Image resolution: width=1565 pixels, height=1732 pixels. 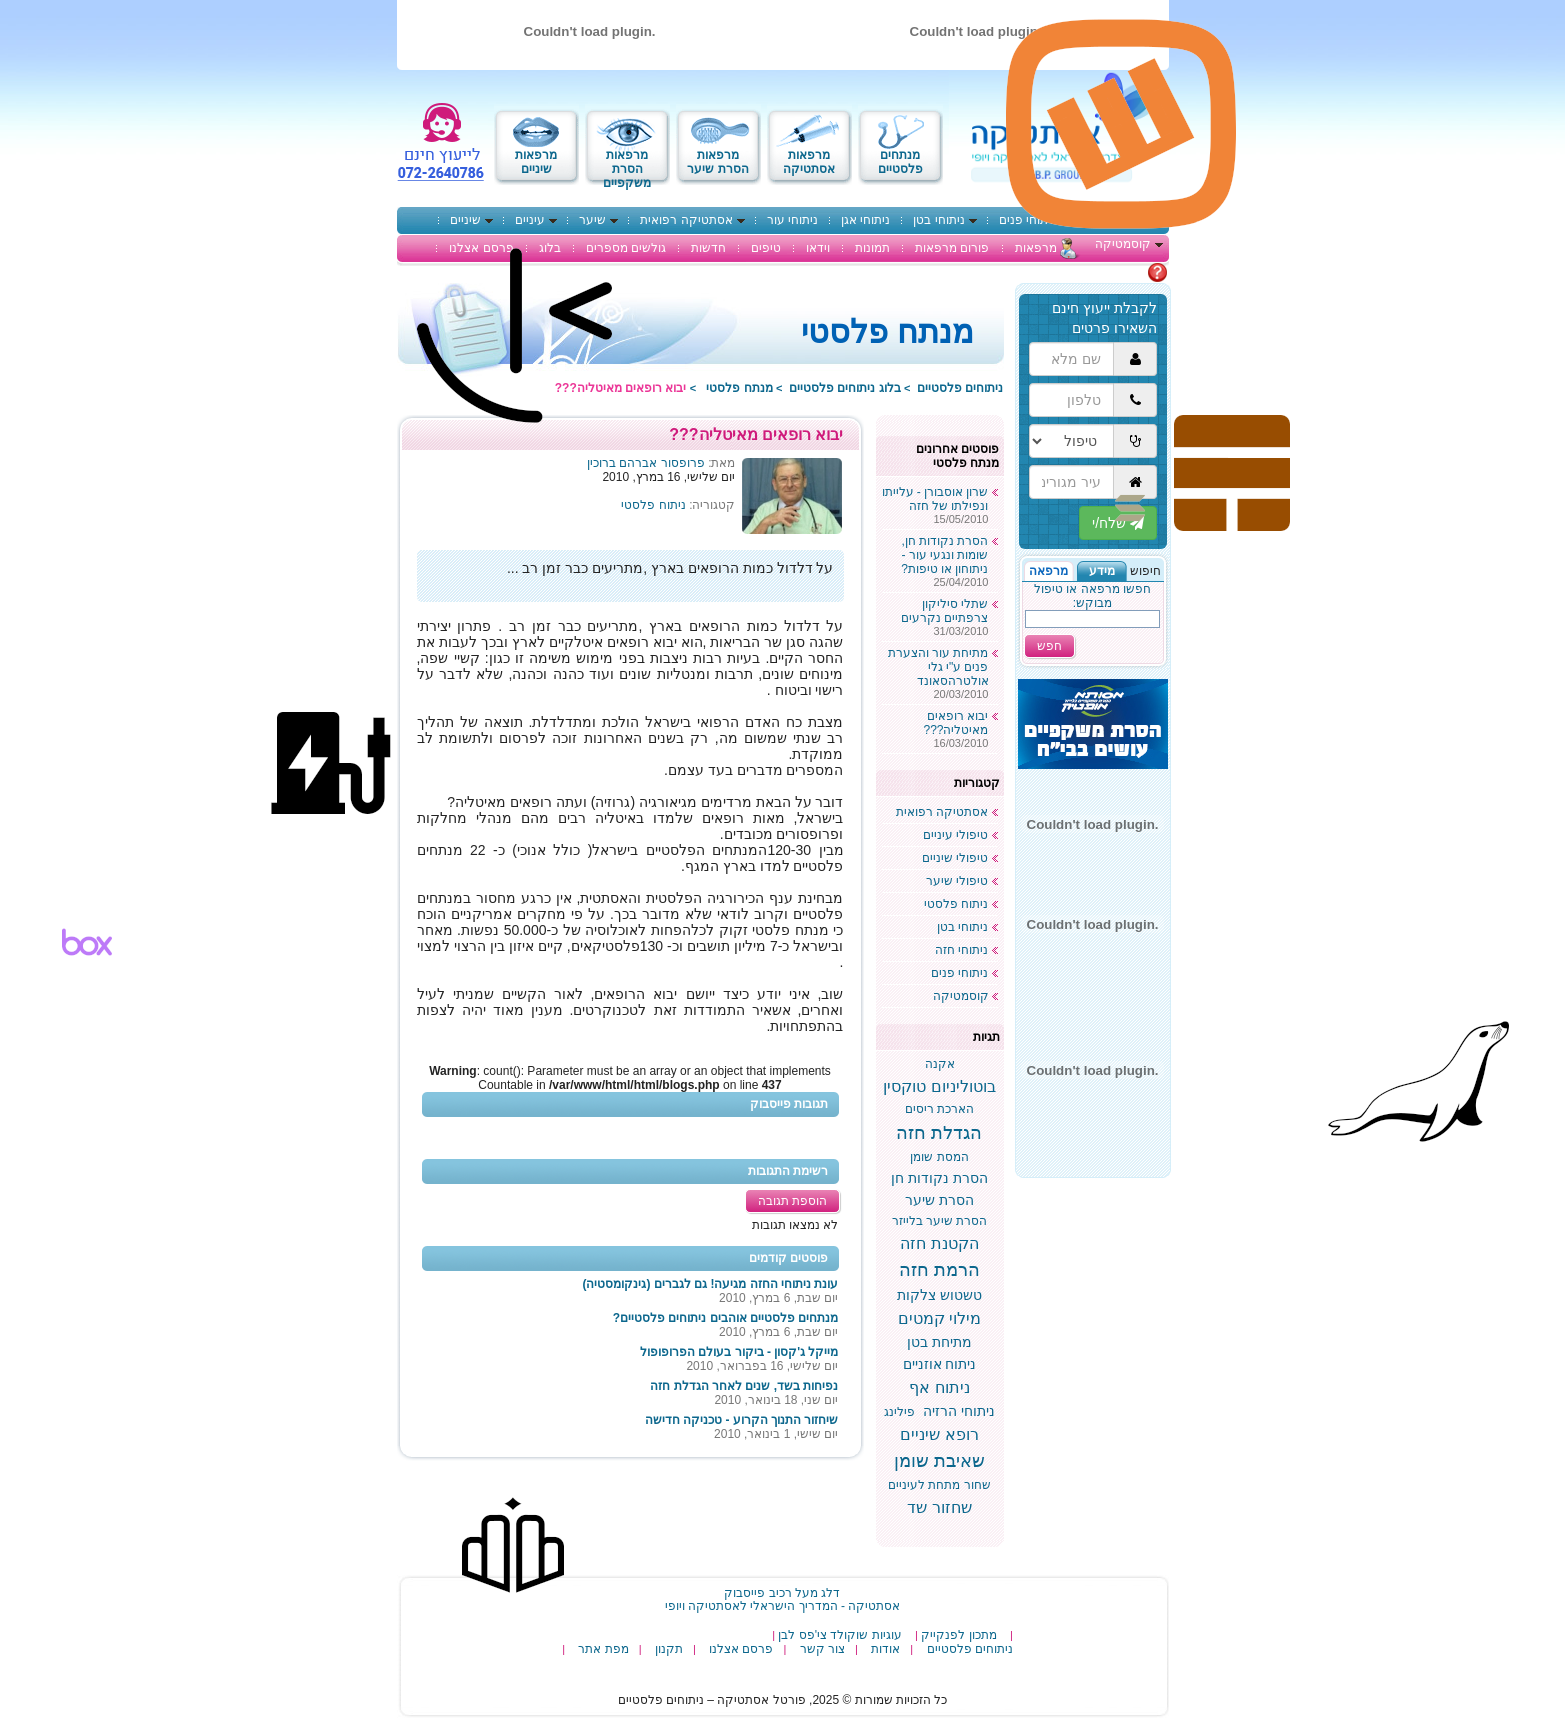 I want to click on open Box cloud storage app, so click(x=87, y=942).